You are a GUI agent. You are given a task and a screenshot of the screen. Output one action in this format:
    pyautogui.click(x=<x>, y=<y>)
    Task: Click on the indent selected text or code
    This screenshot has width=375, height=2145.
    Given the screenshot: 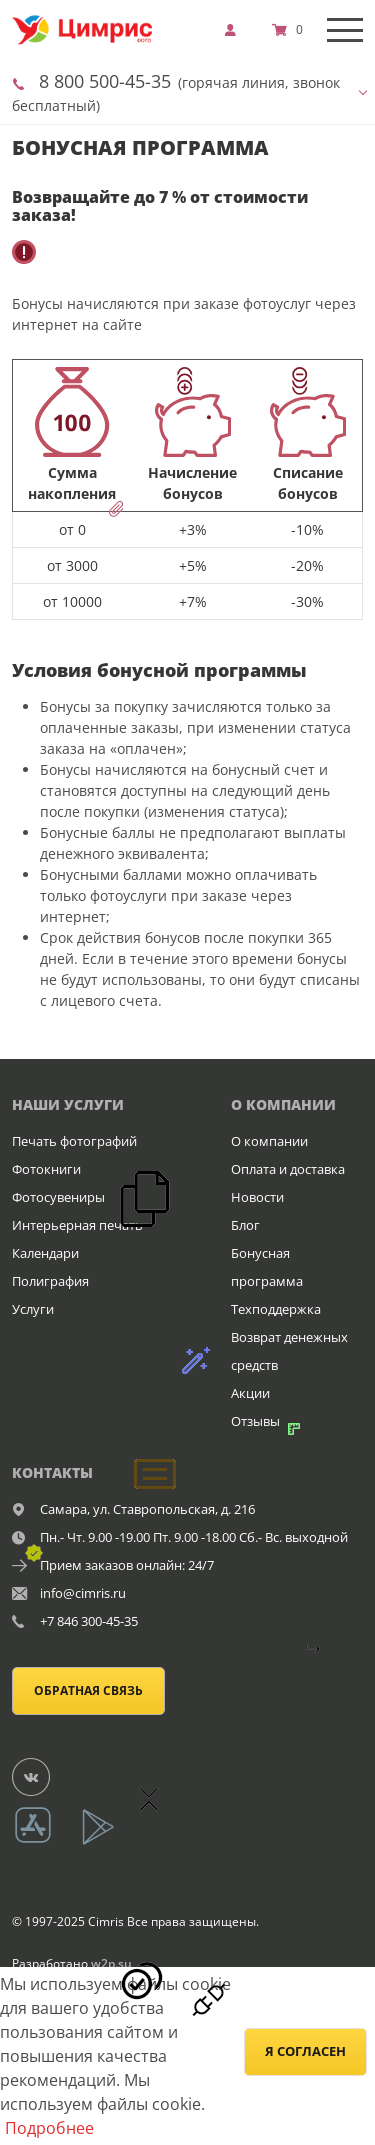 What is the action you would take?
    pyautogui.click(x=313, y=1649)
    